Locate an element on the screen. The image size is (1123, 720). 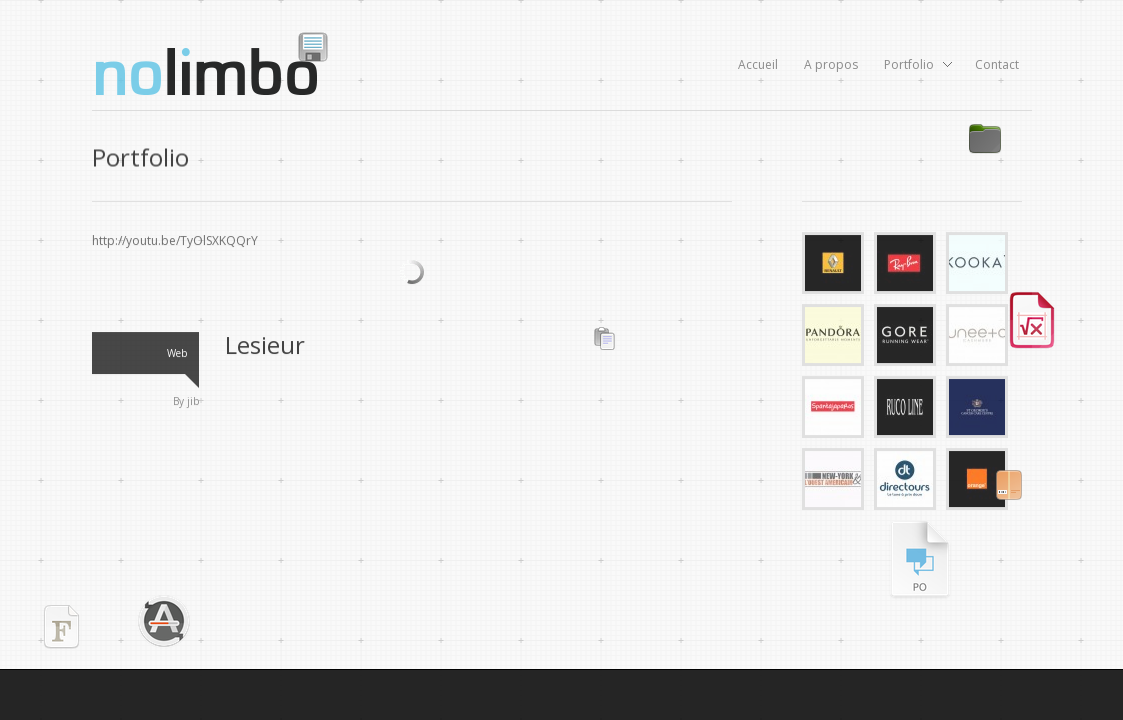
a PO translation file is located at coordinates (920, 560).